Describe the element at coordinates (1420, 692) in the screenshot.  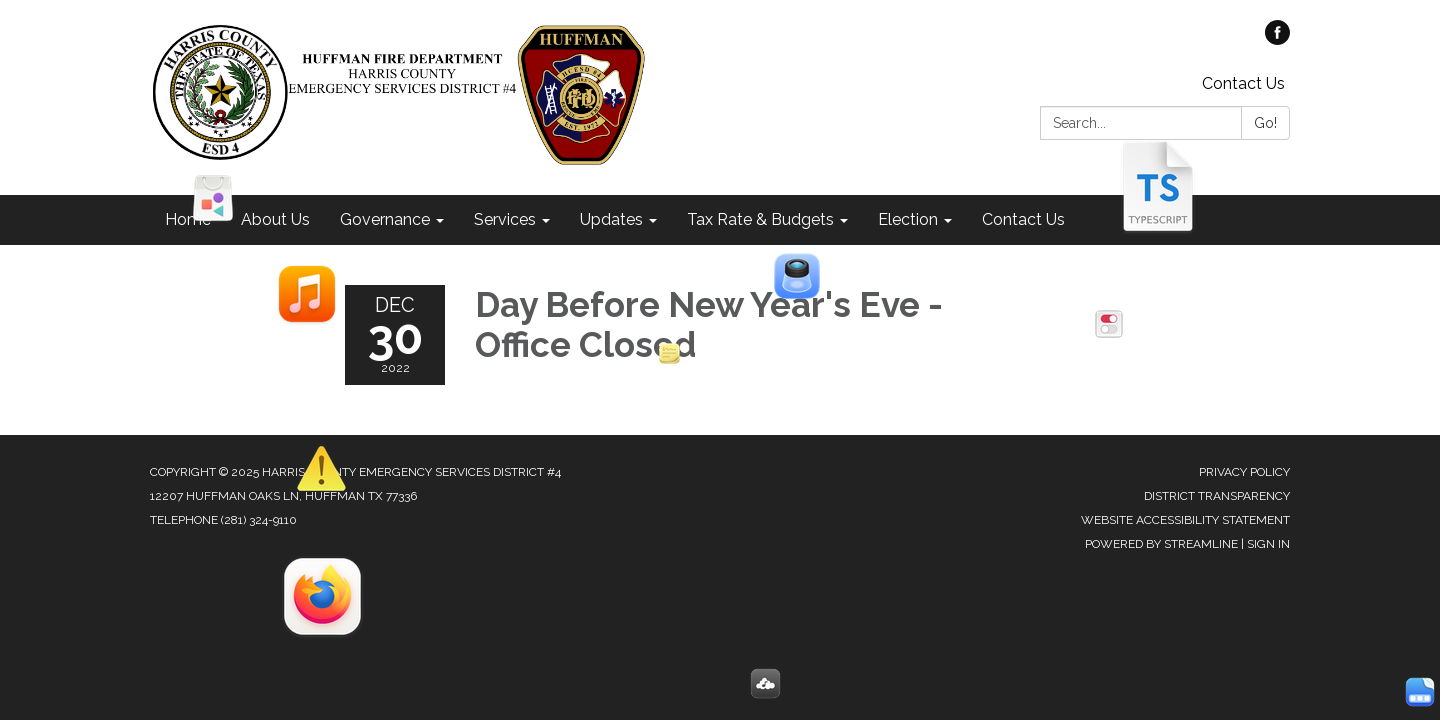
I see `open desktop app or file manager` at that location.